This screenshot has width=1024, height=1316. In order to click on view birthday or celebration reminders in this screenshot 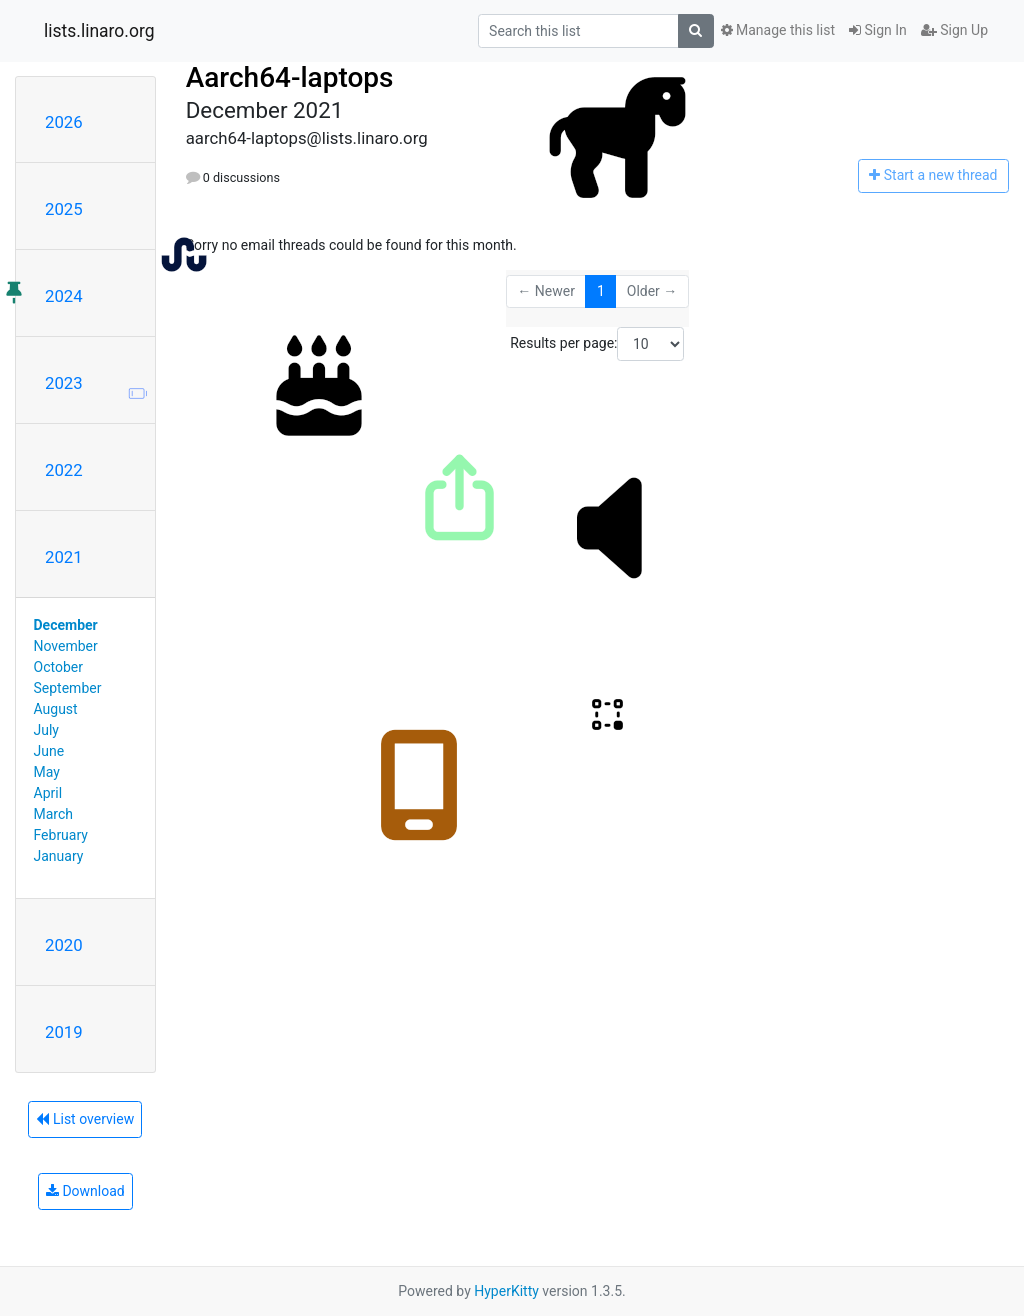, I will do `click(319, 387)`.